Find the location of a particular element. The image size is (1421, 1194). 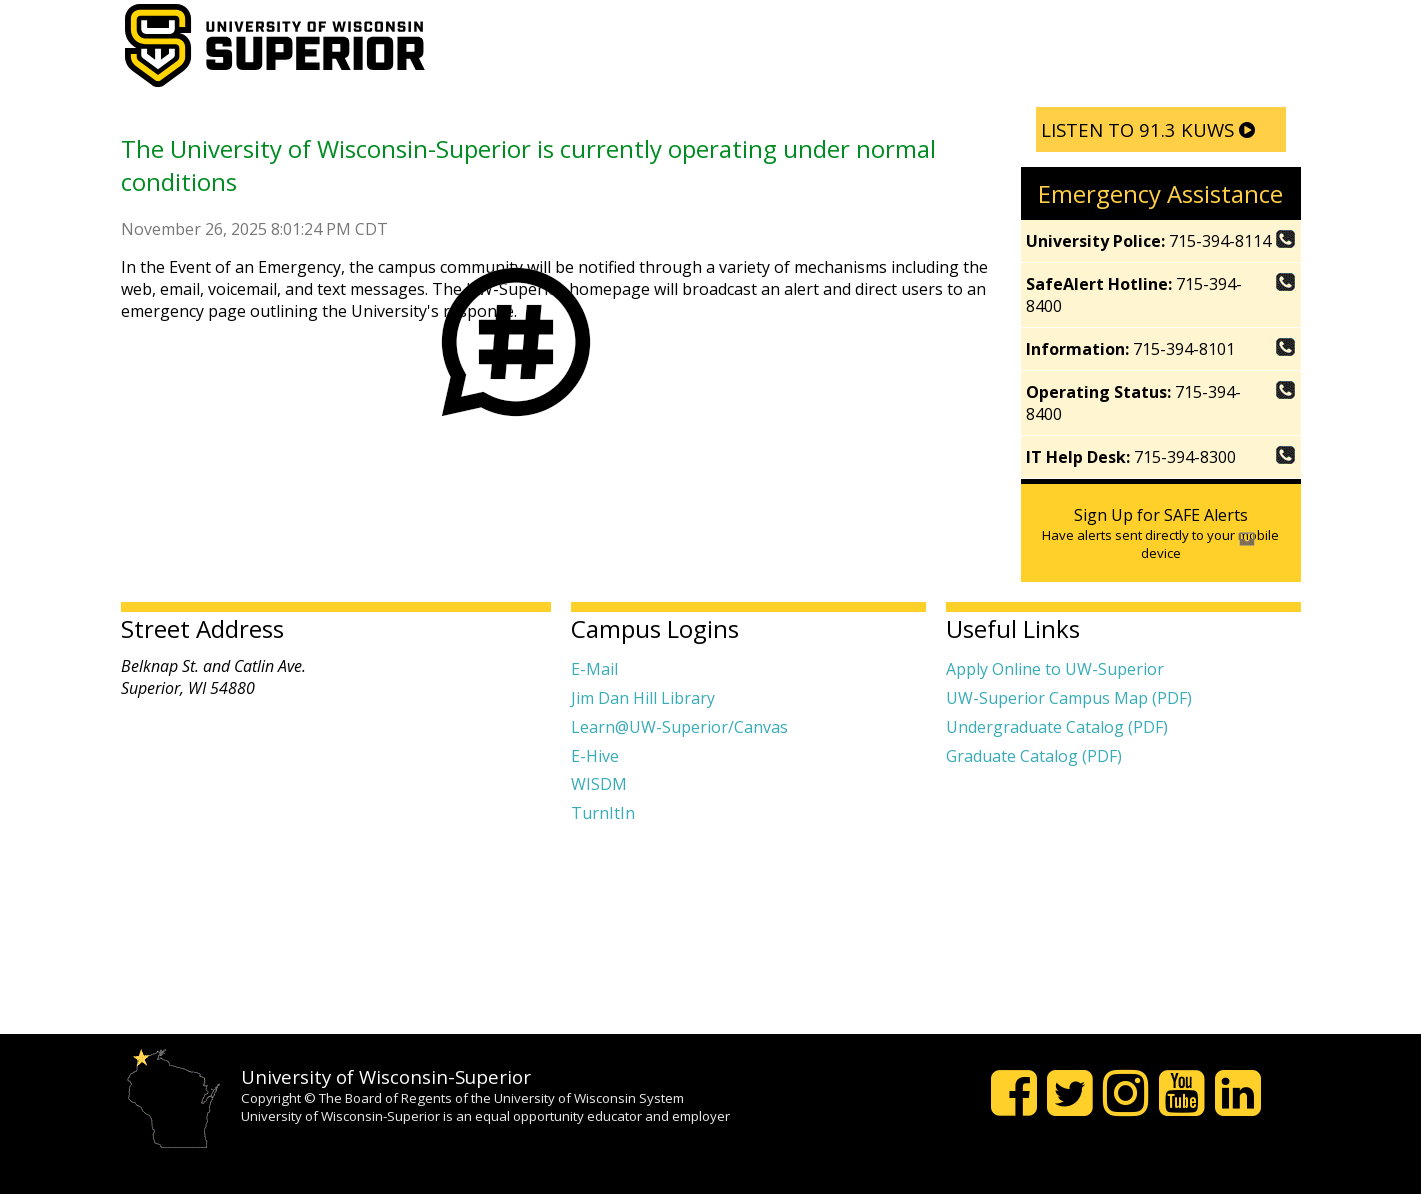

open a threaded conversation is located at coordinates (516, 342).